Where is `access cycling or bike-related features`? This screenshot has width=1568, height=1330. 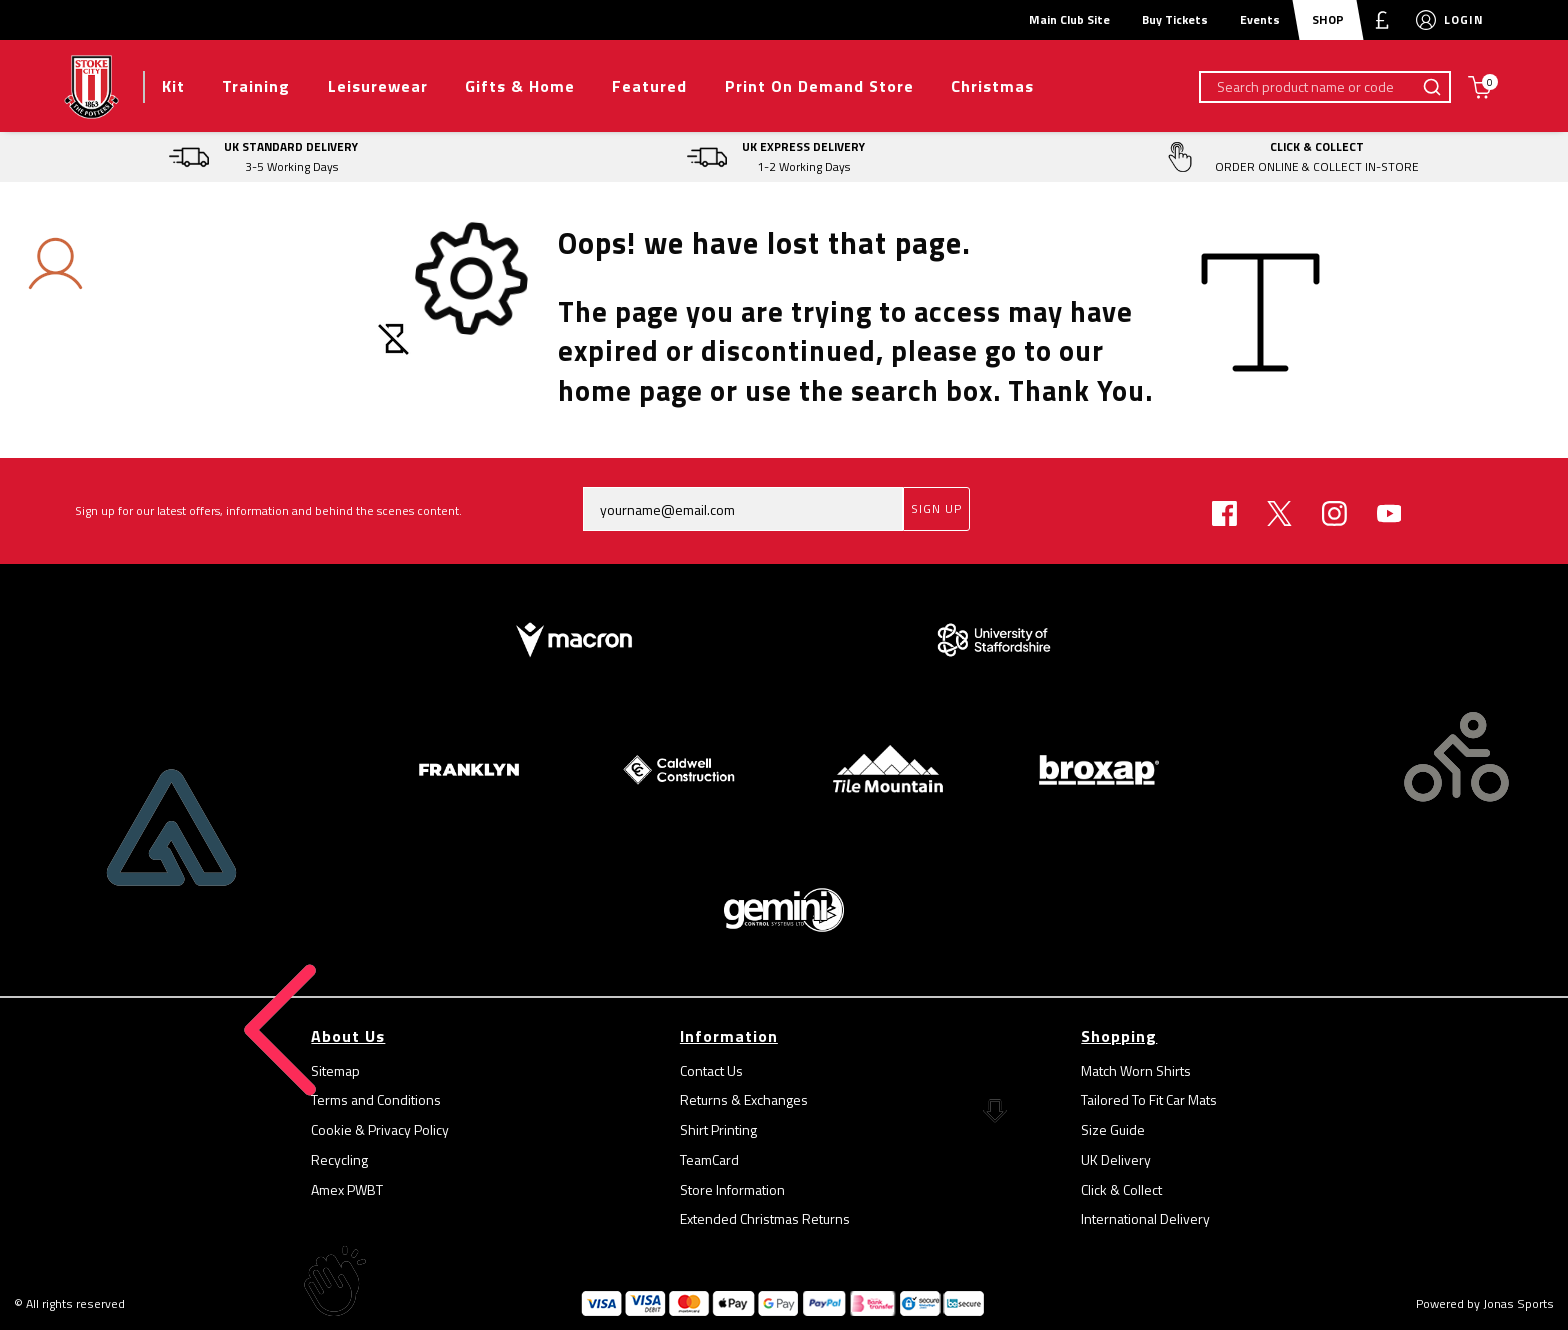 access cycling or bike-related features is located at coordinates (1456, 760).